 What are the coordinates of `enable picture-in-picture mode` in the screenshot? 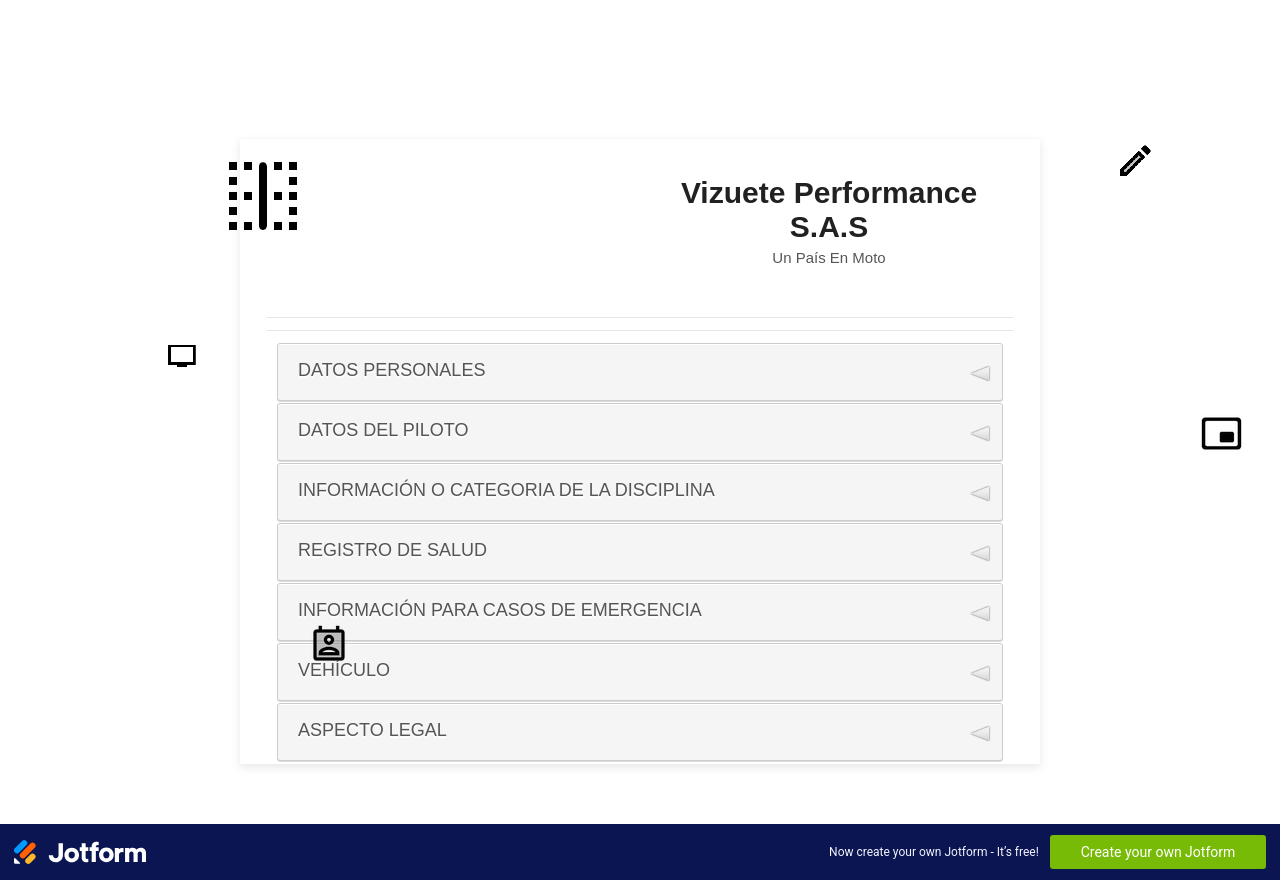 It's located at (1221, 433).